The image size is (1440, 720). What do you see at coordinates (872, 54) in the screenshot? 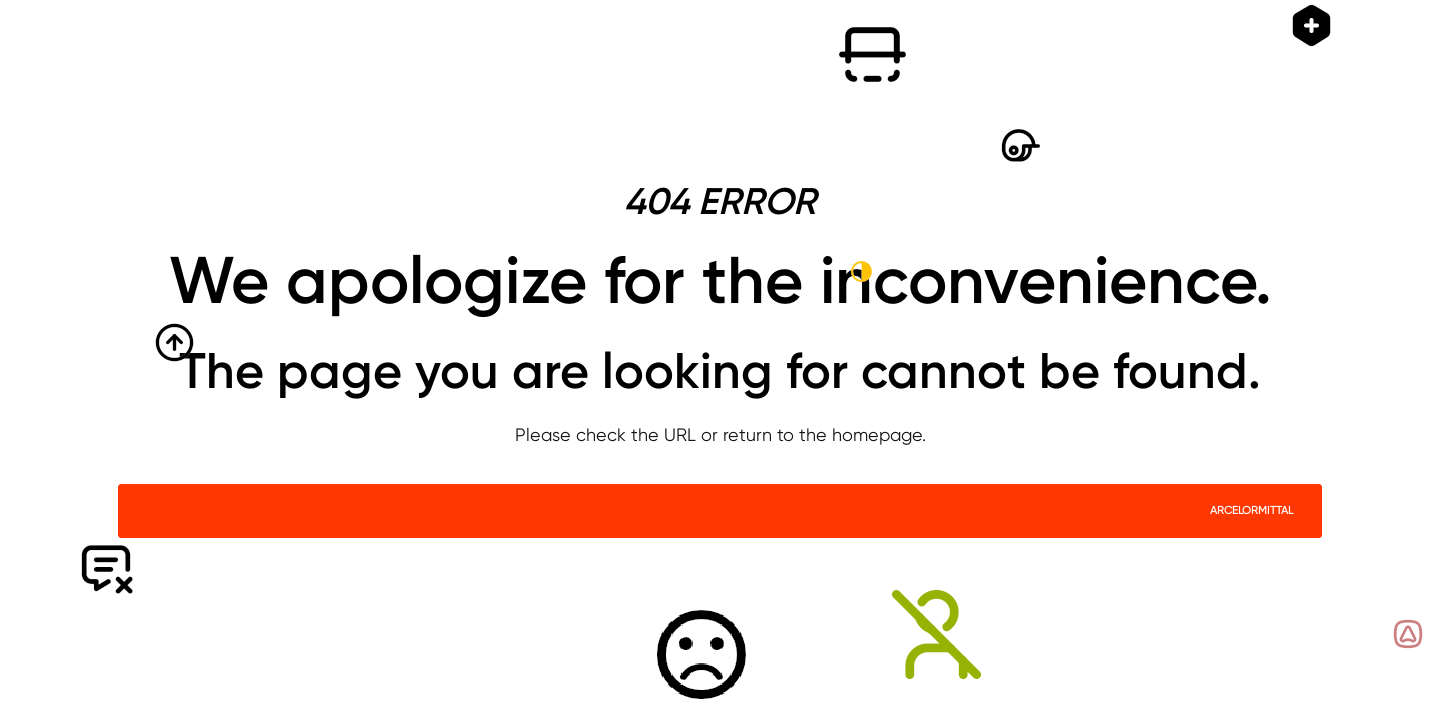
I see `toggle horizontal layout or orientation` at bounding box center [872, 54].